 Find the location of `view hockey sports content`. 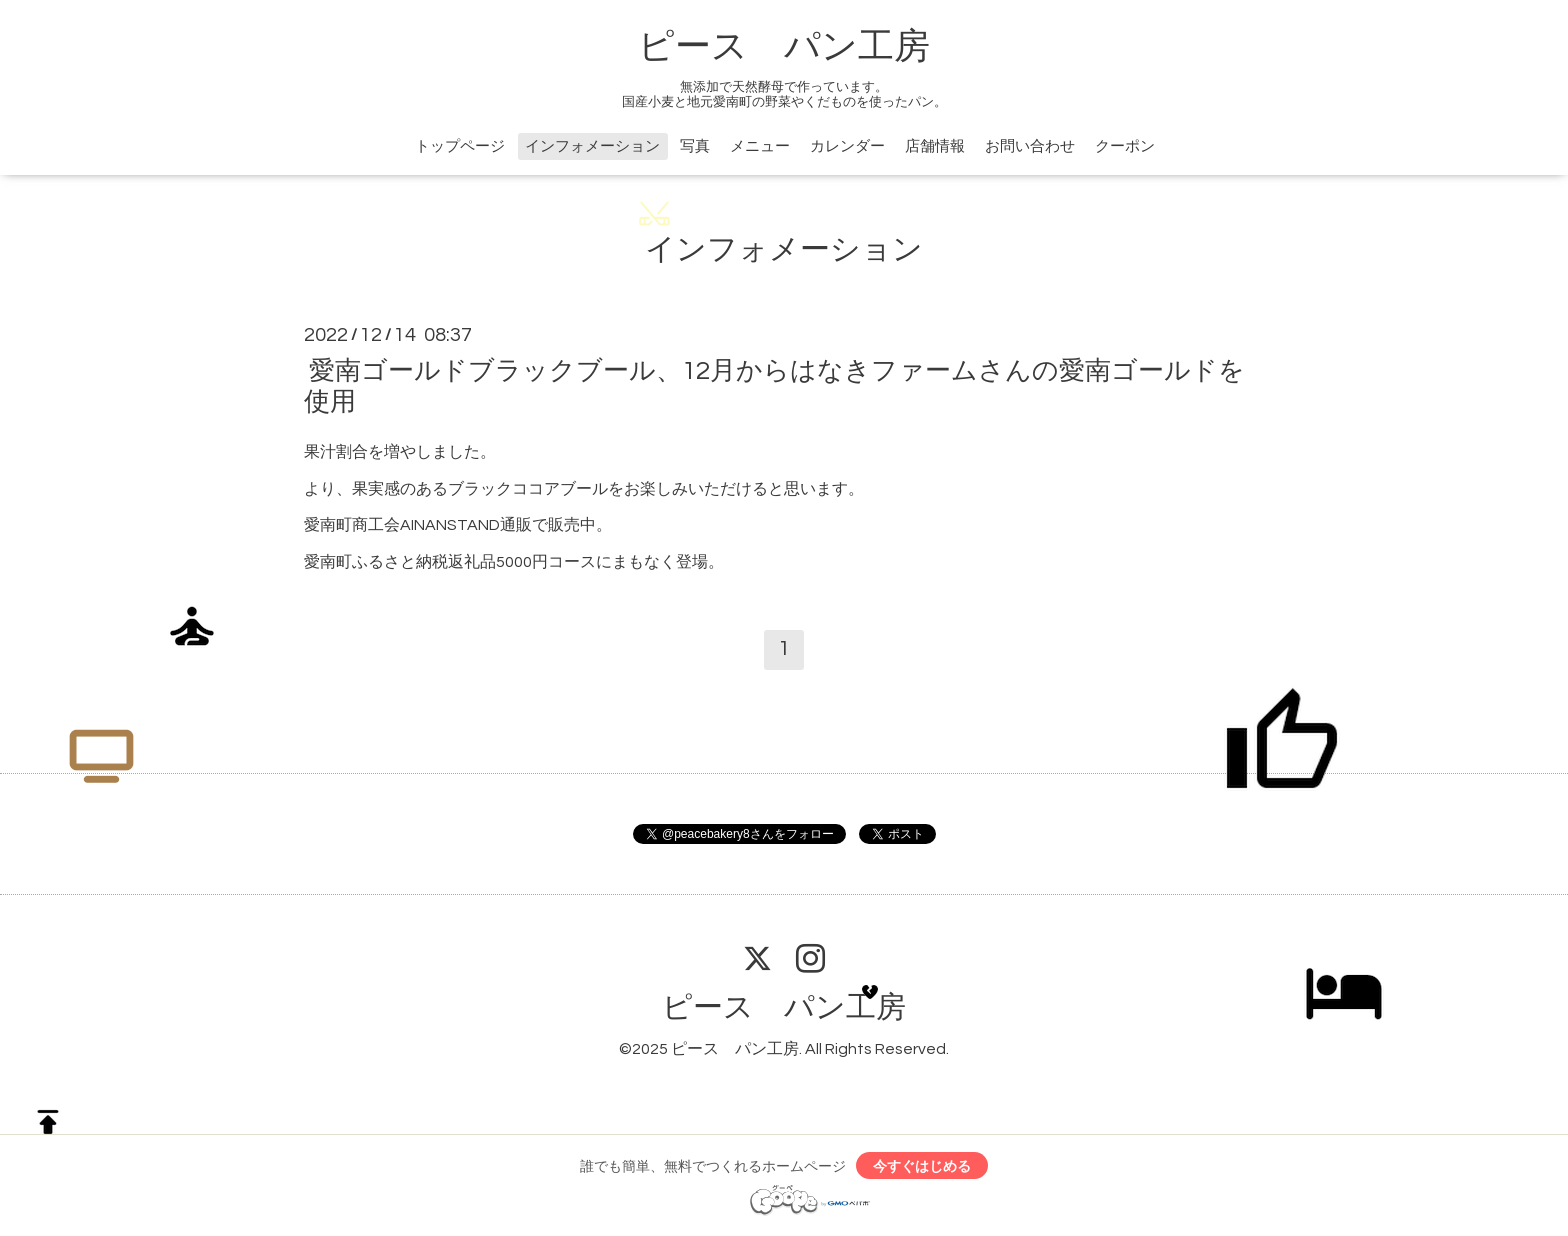

view hockey sports content is located at coordinates (654, 213).